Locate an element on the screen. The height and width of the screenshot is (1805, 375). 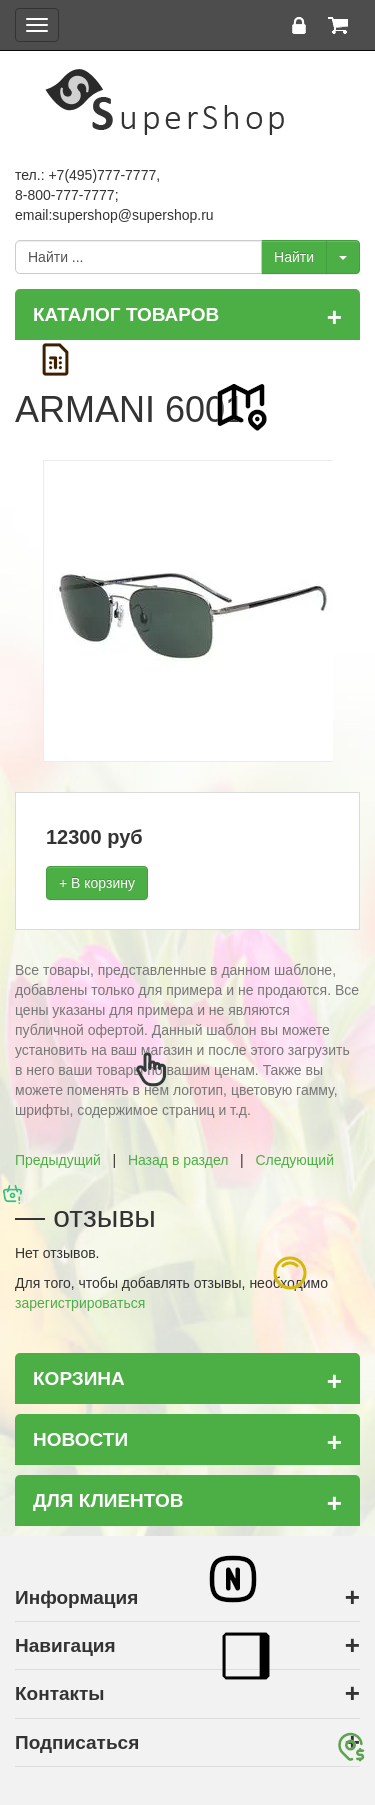
apply inner shadow effect to top edge is located at coordinates (290, 1273).